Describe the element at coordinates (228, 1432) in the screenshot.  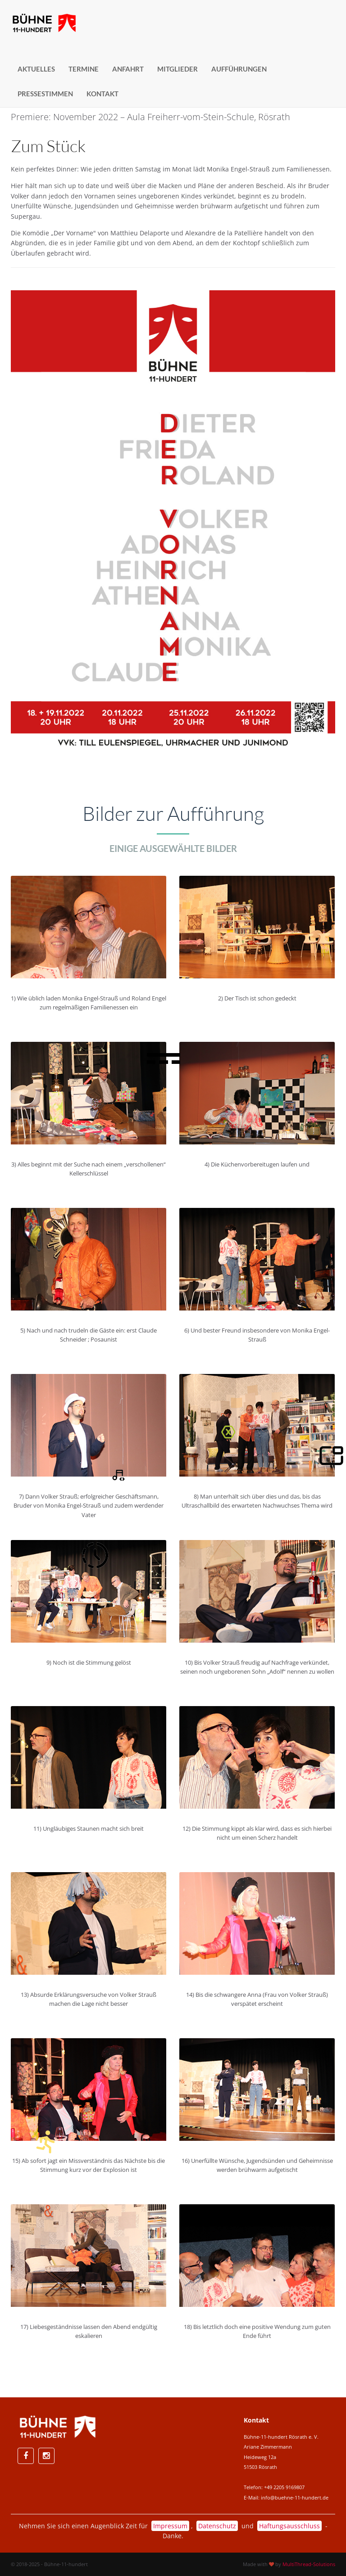
I see `xamarin development platform logo` at that location.